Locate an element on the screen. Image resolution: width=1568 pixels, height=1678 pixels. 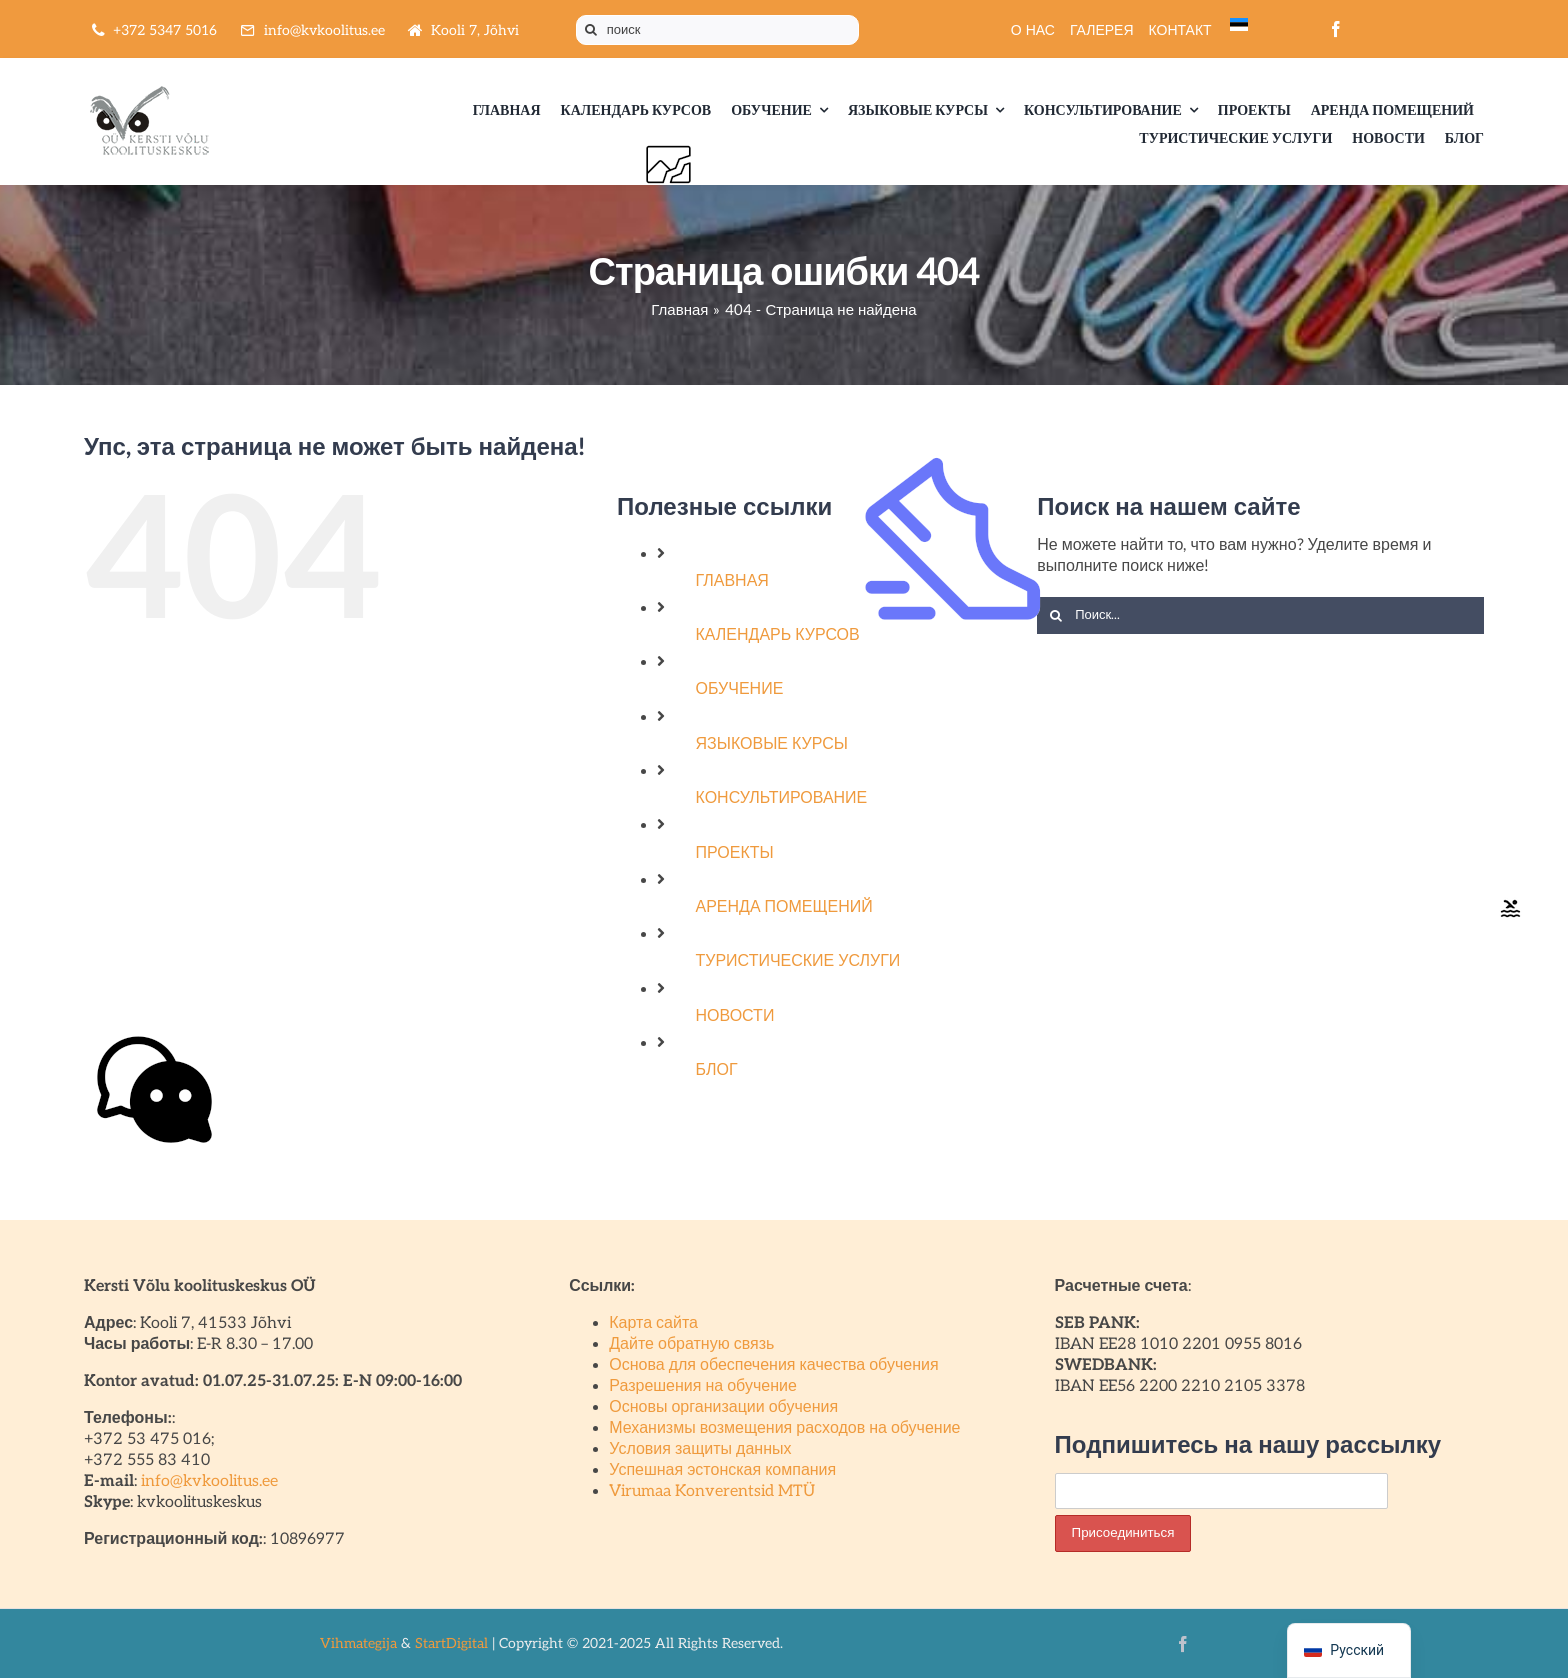
open wechat messaging app is located at coordinates (154, 1089).